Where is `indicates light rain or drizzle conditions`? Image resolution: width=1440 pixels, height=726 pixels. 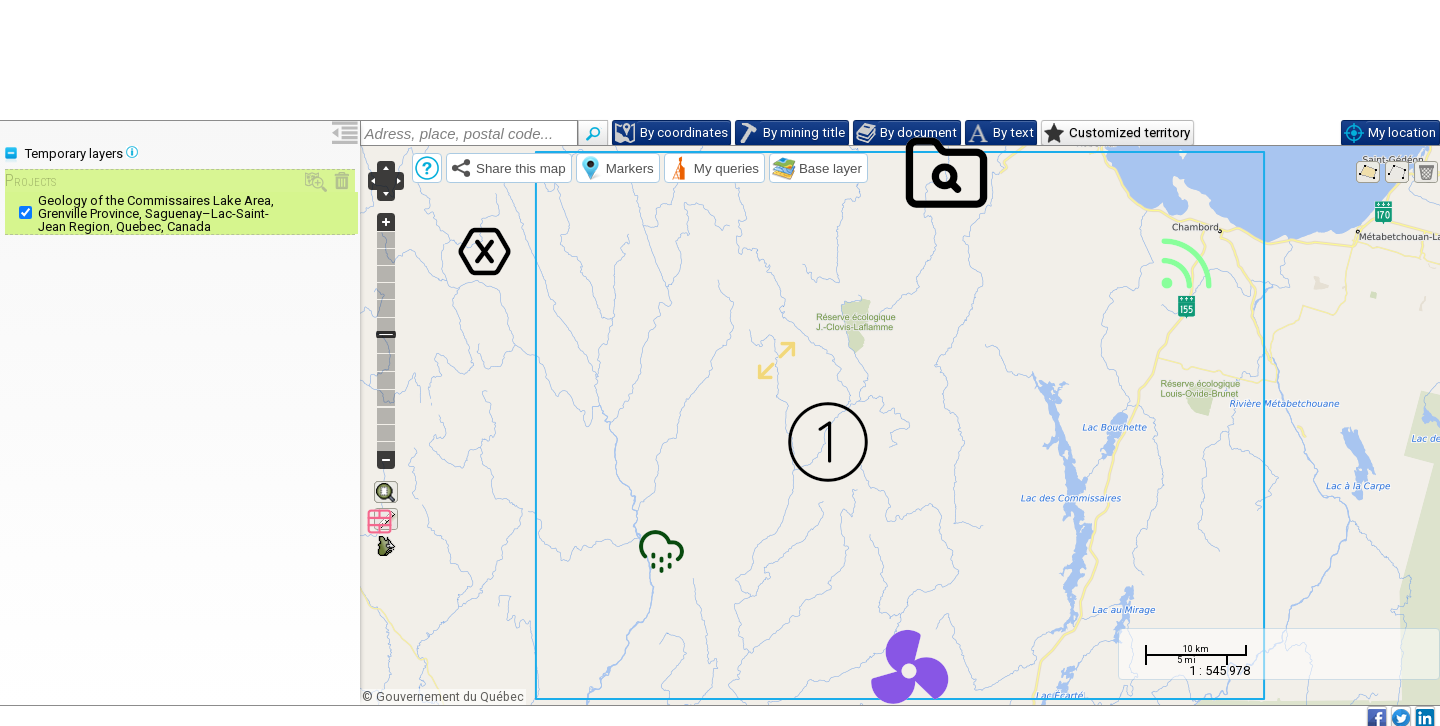
indicates light rain or drizzle conditions is located at coordinates (661, 550).